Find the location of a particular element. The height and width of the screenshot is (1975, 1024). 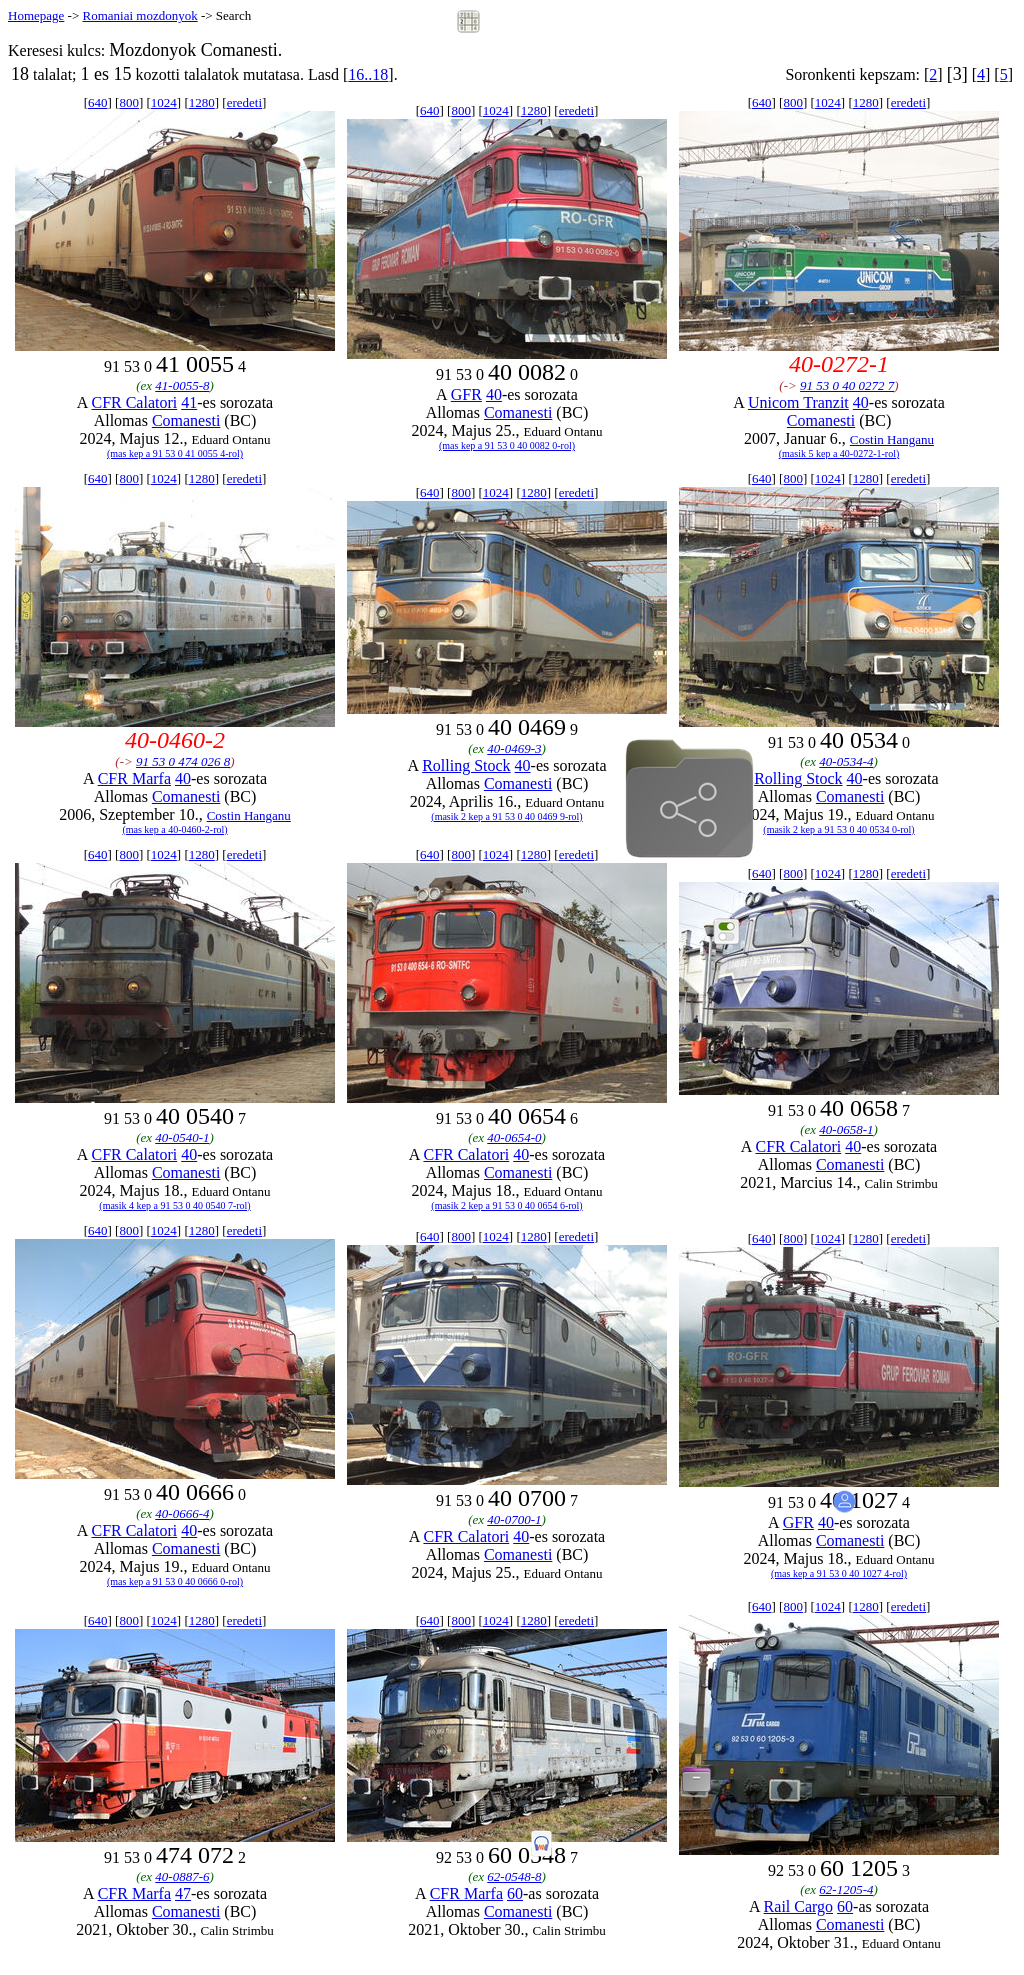

an audacity audio project file is located at coordinates (541, 1843).